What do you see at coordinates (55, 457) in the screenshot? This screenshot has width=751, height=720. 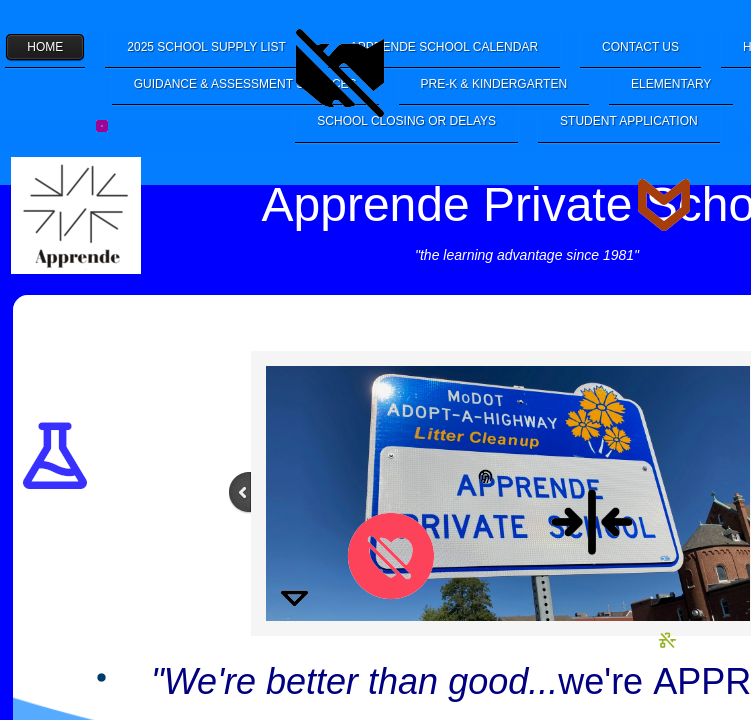 I see `access experimental or beta features` at bounding box center [55, 457].